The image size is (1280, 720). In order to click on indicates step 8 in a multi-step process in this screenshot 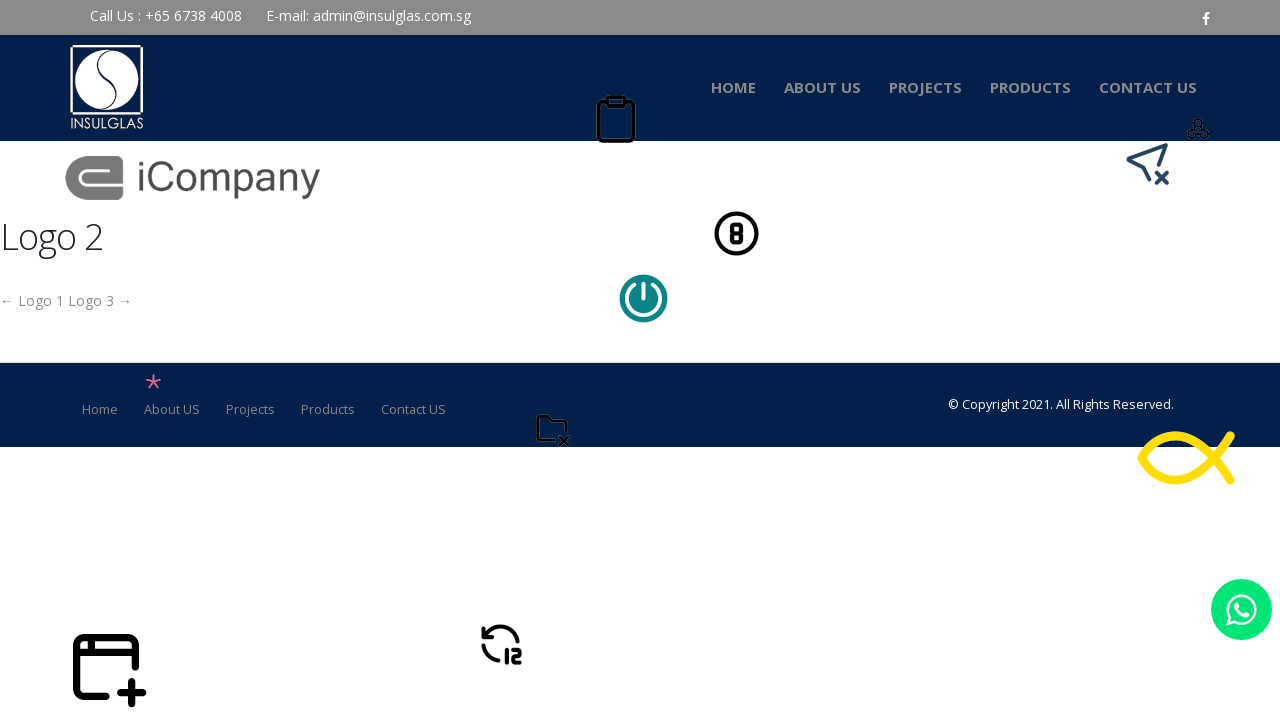, I will do `click(736, 233)`.